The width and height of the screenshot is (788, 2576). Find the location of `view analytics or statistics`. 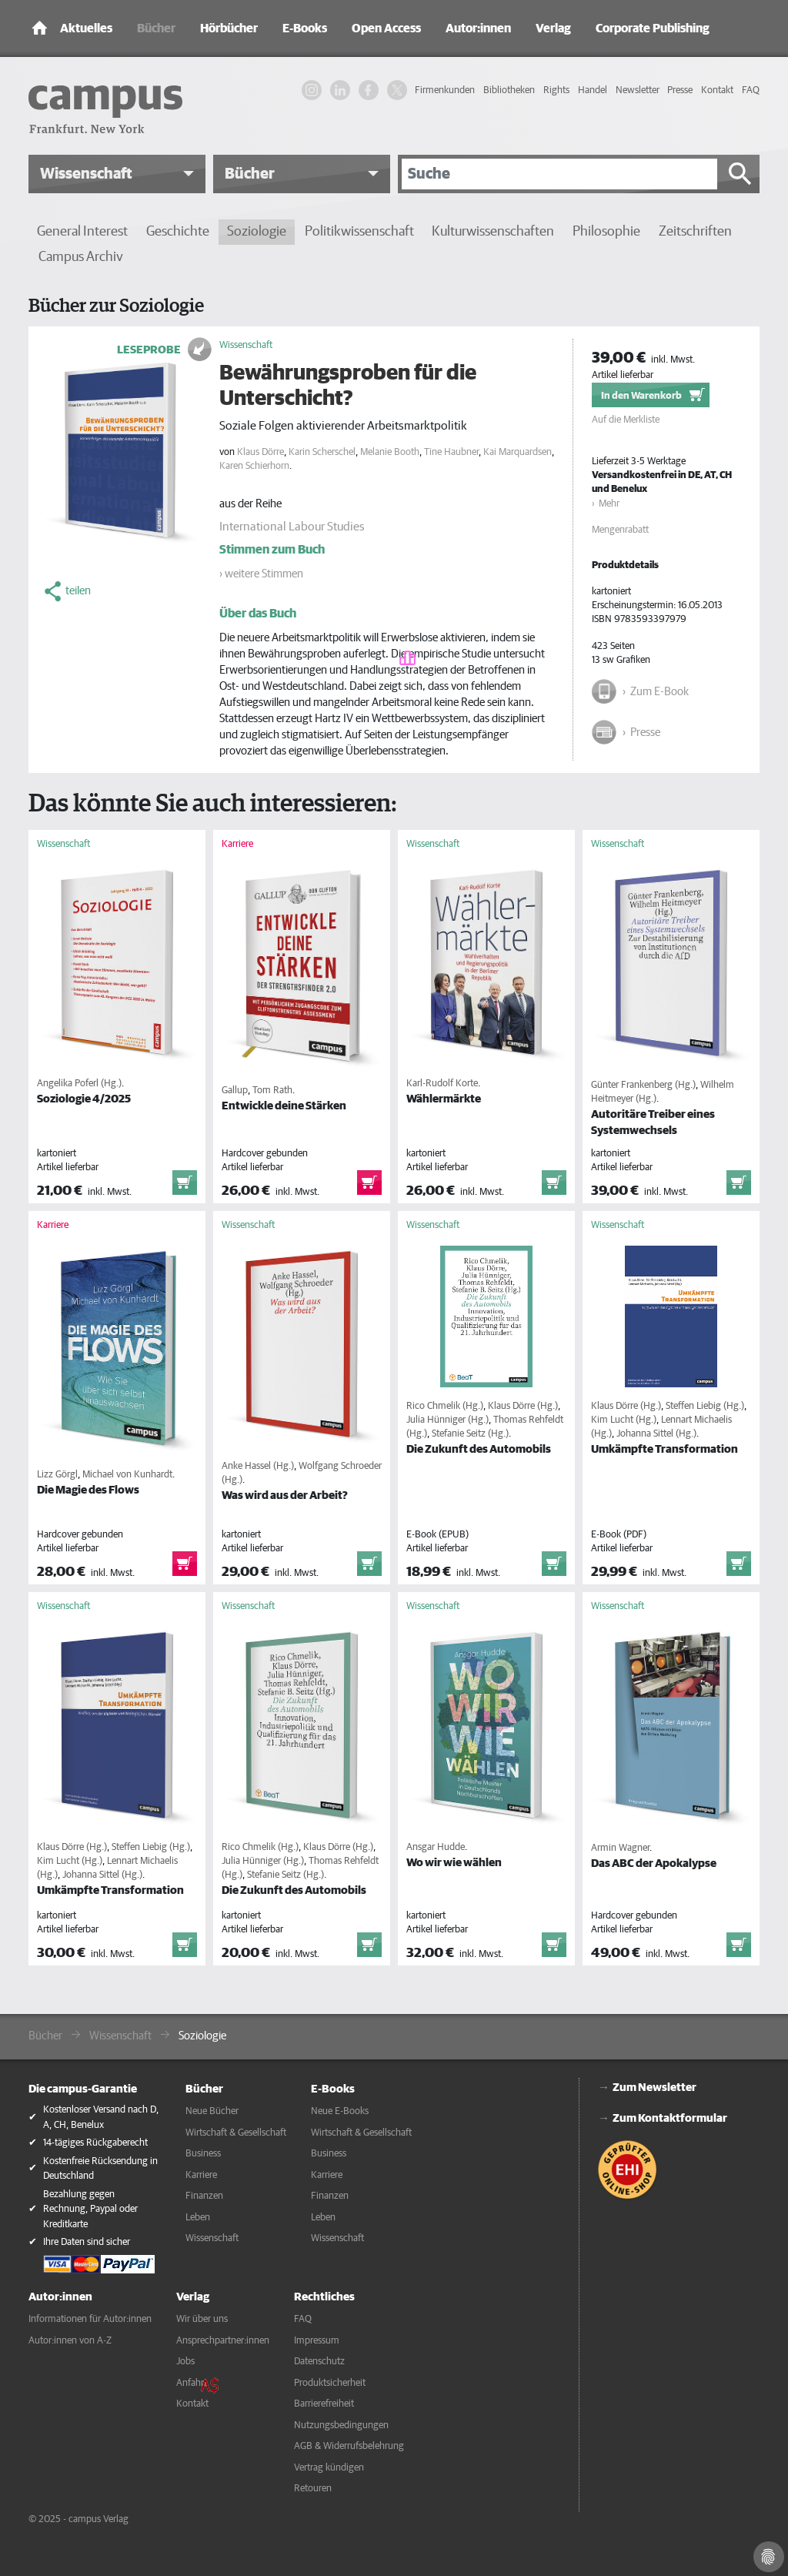

view analytics or statistics is located at coordinates (407, 657).